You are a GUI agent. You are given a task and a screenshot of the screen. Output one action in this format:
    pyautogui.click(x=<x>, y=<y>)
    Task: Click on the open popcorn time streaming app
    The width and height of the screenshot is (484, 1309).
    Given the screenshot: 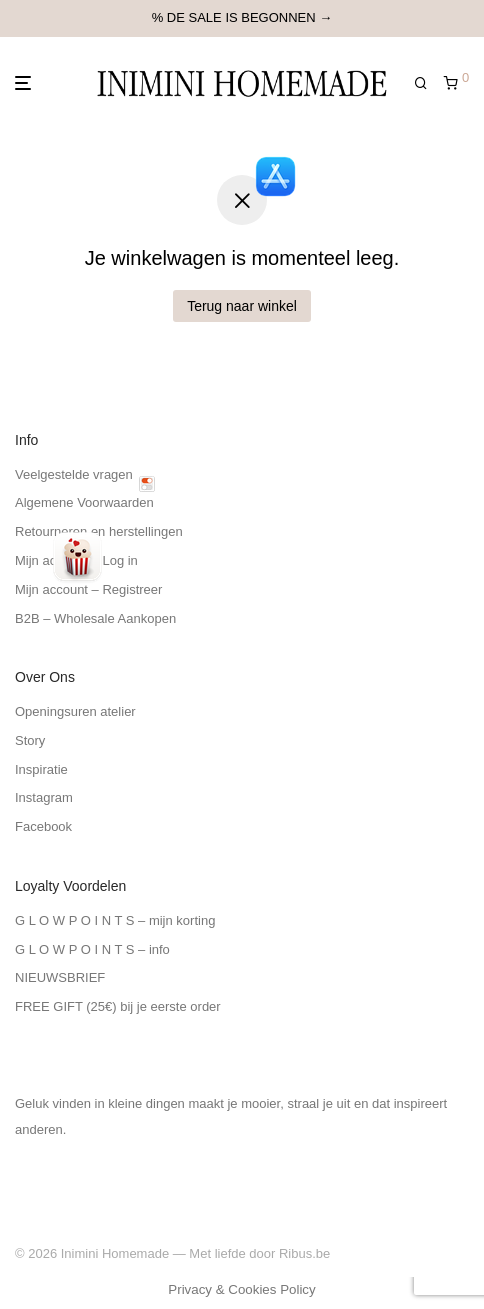 What is the action you would take?
    pyautogui.click(x=77, y=556)
    